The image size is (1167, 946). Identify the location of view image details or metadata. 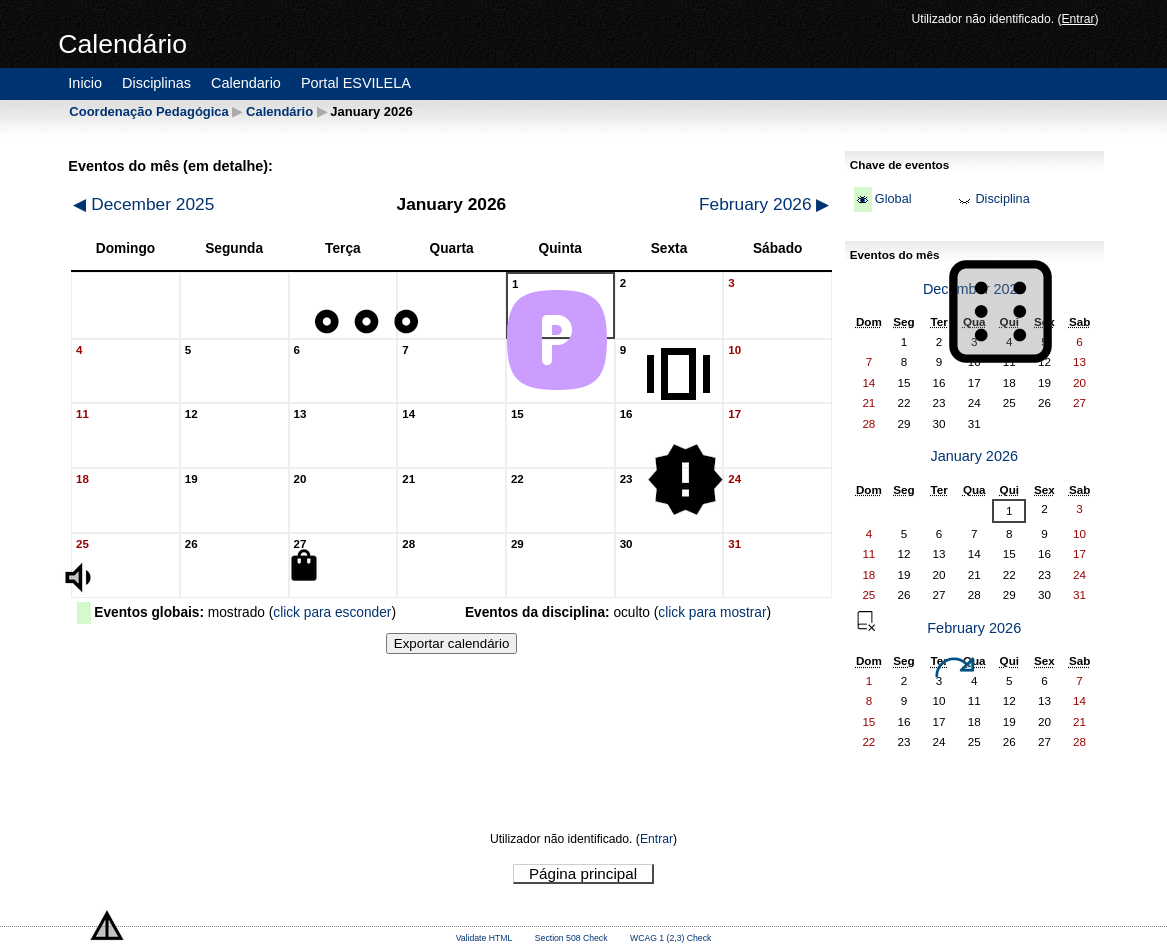
(107, 925).